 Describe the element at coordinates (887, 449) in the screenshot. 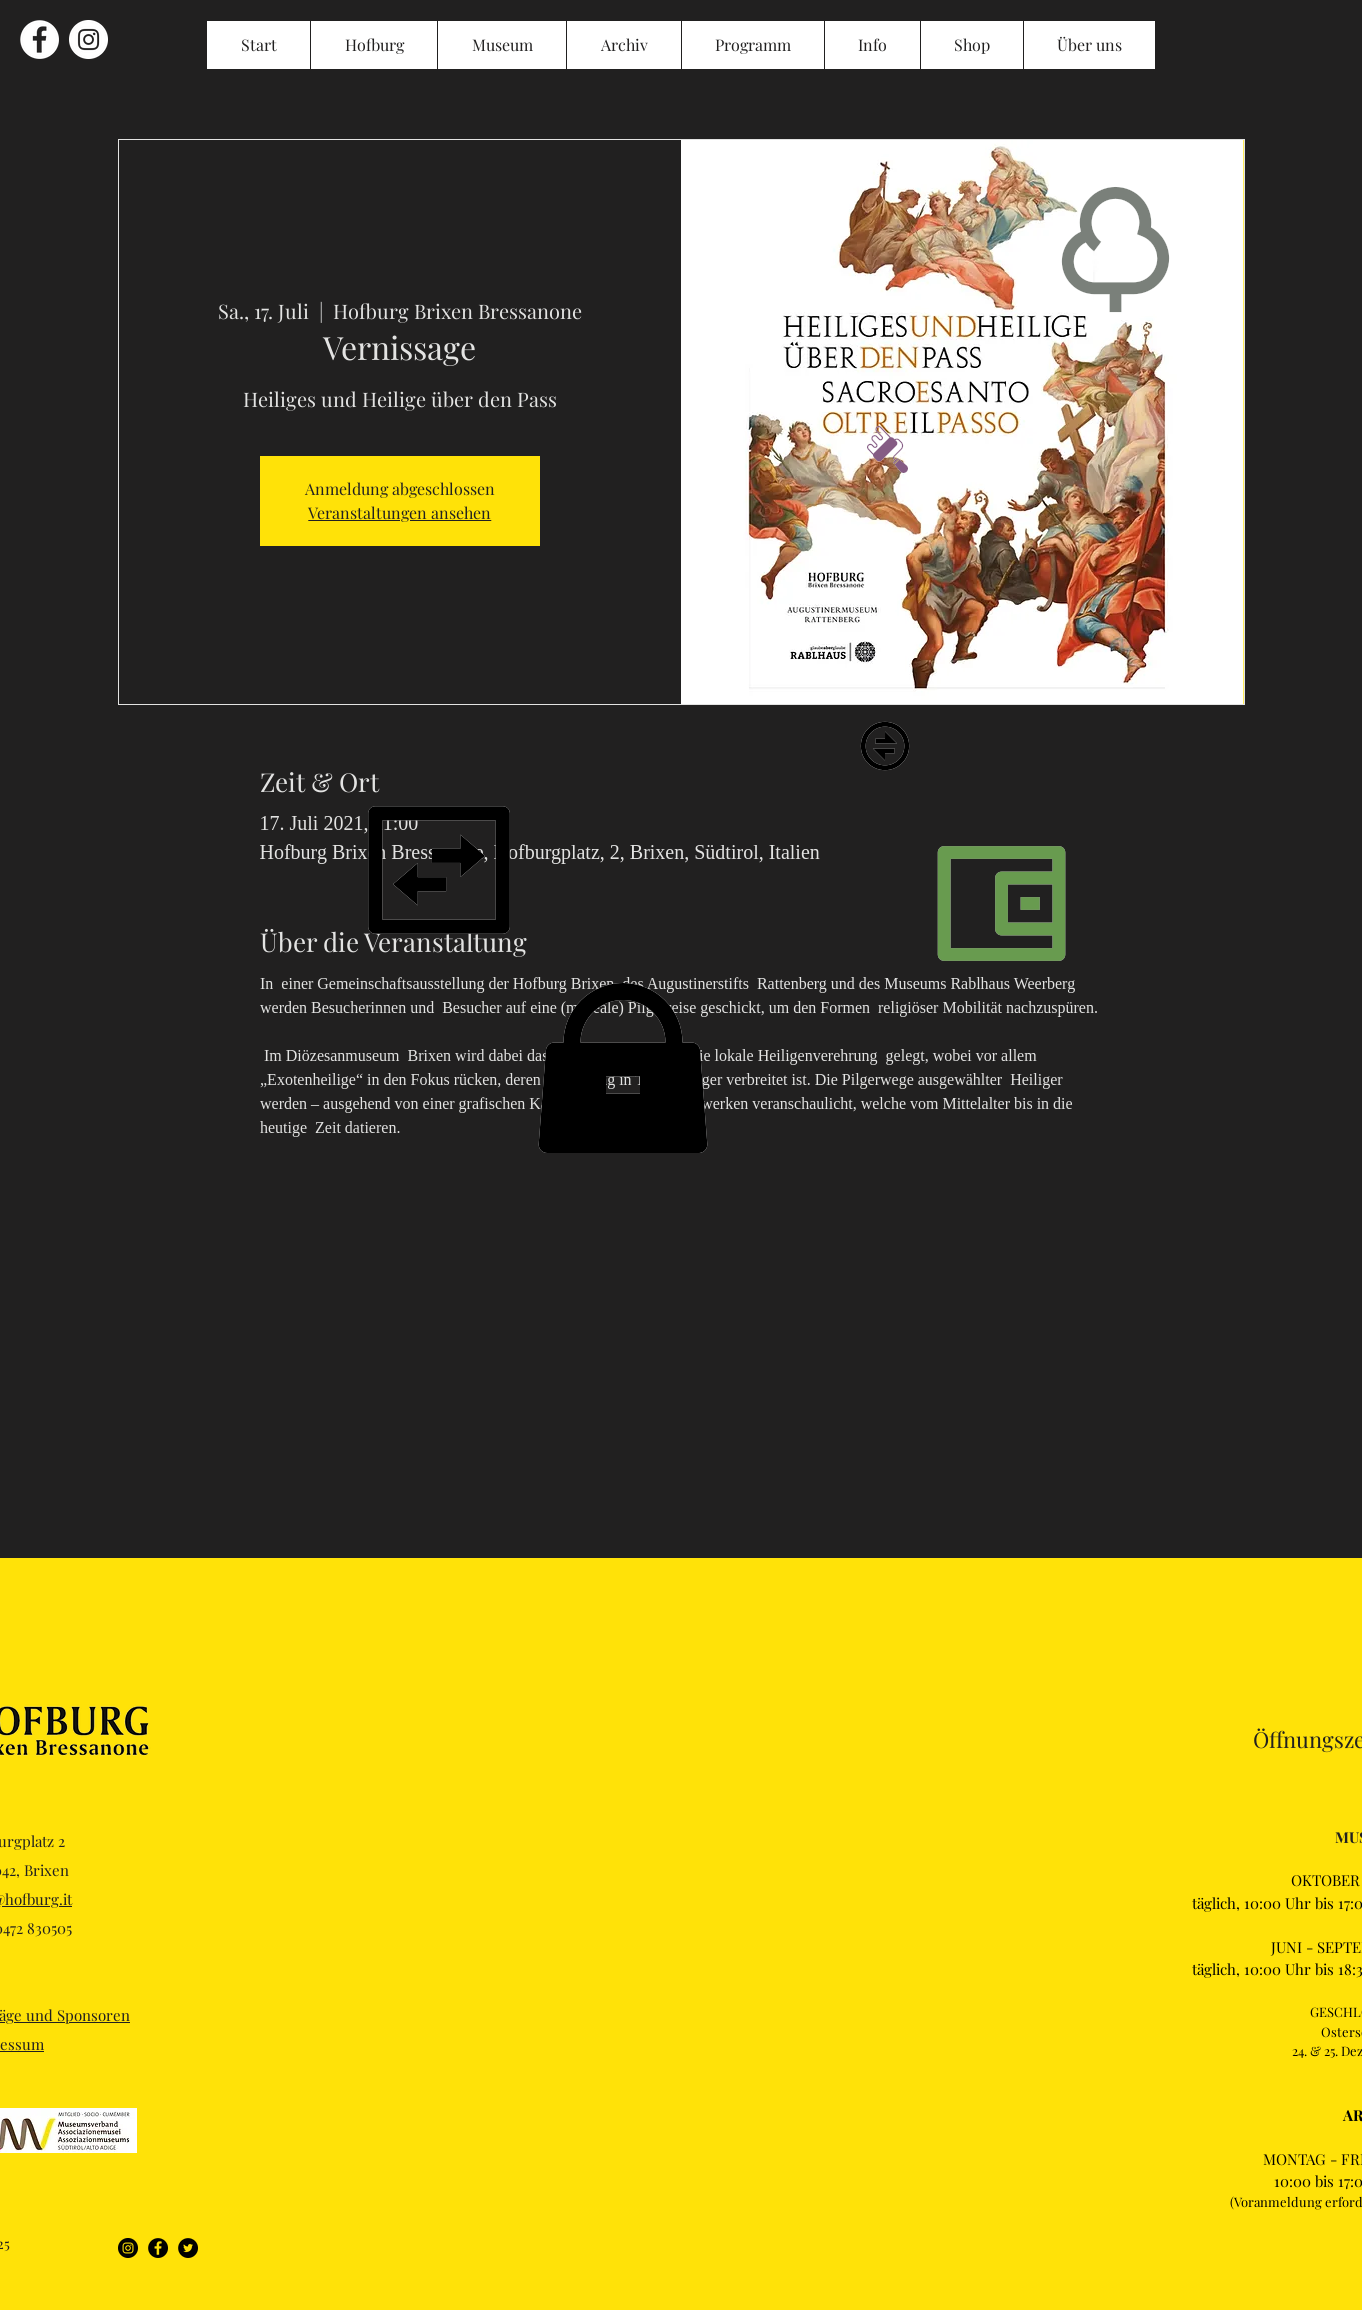

I see `renovate dependency automation service` at that location.